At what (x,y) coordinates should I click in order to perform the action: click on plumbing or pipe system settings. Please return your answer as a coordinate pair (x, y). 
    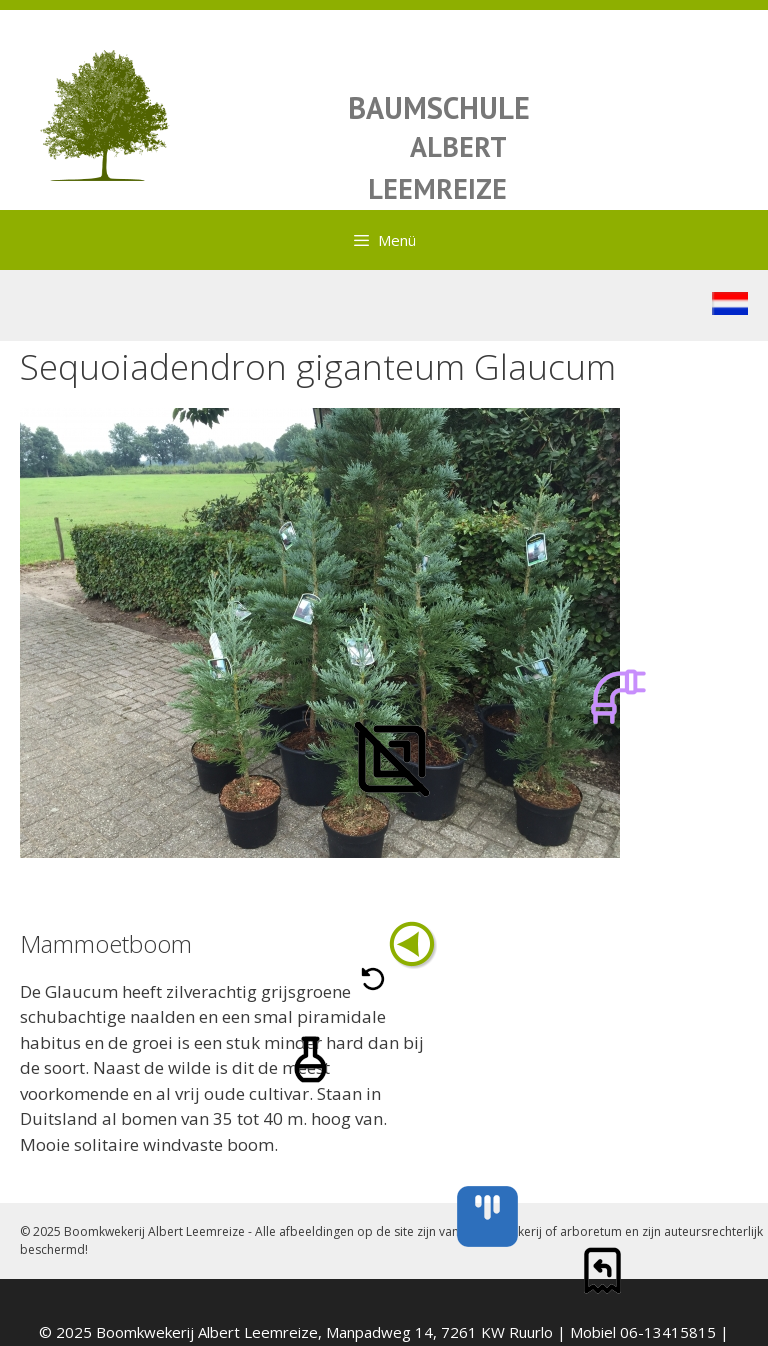
    Looking at the image, I should click on (616, 694).